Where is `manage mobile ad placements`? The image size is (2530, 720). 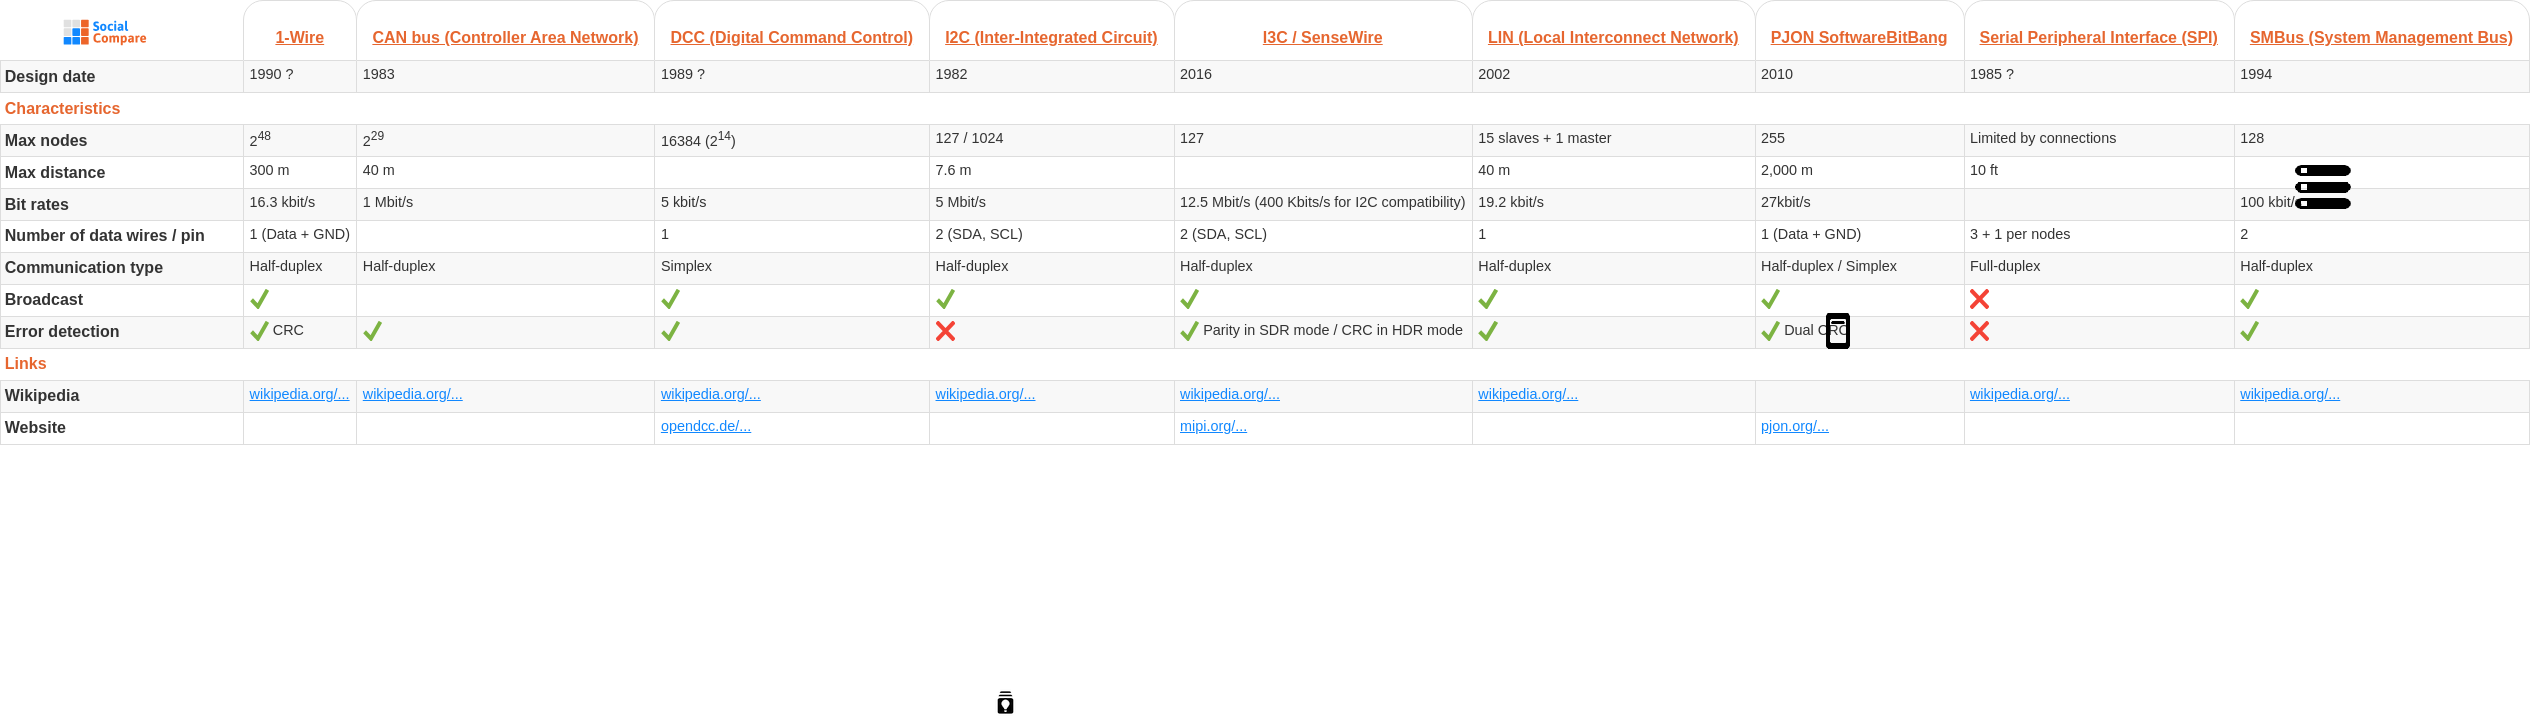
manage mobile ad placements is located at coordinates (1838, 331).